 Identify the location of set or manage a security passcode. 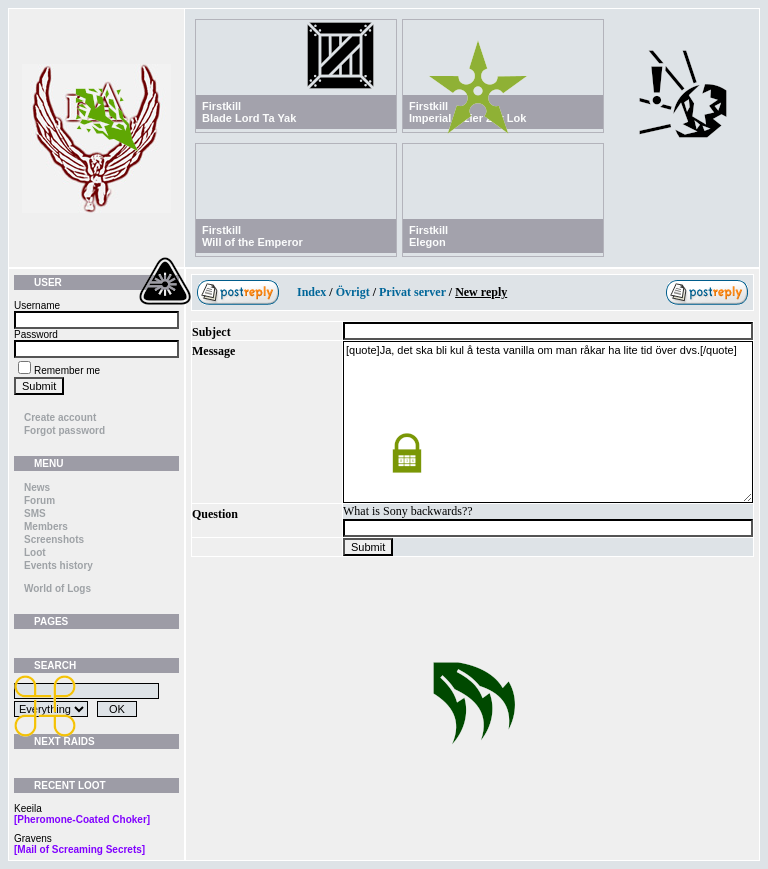
(407, 453).